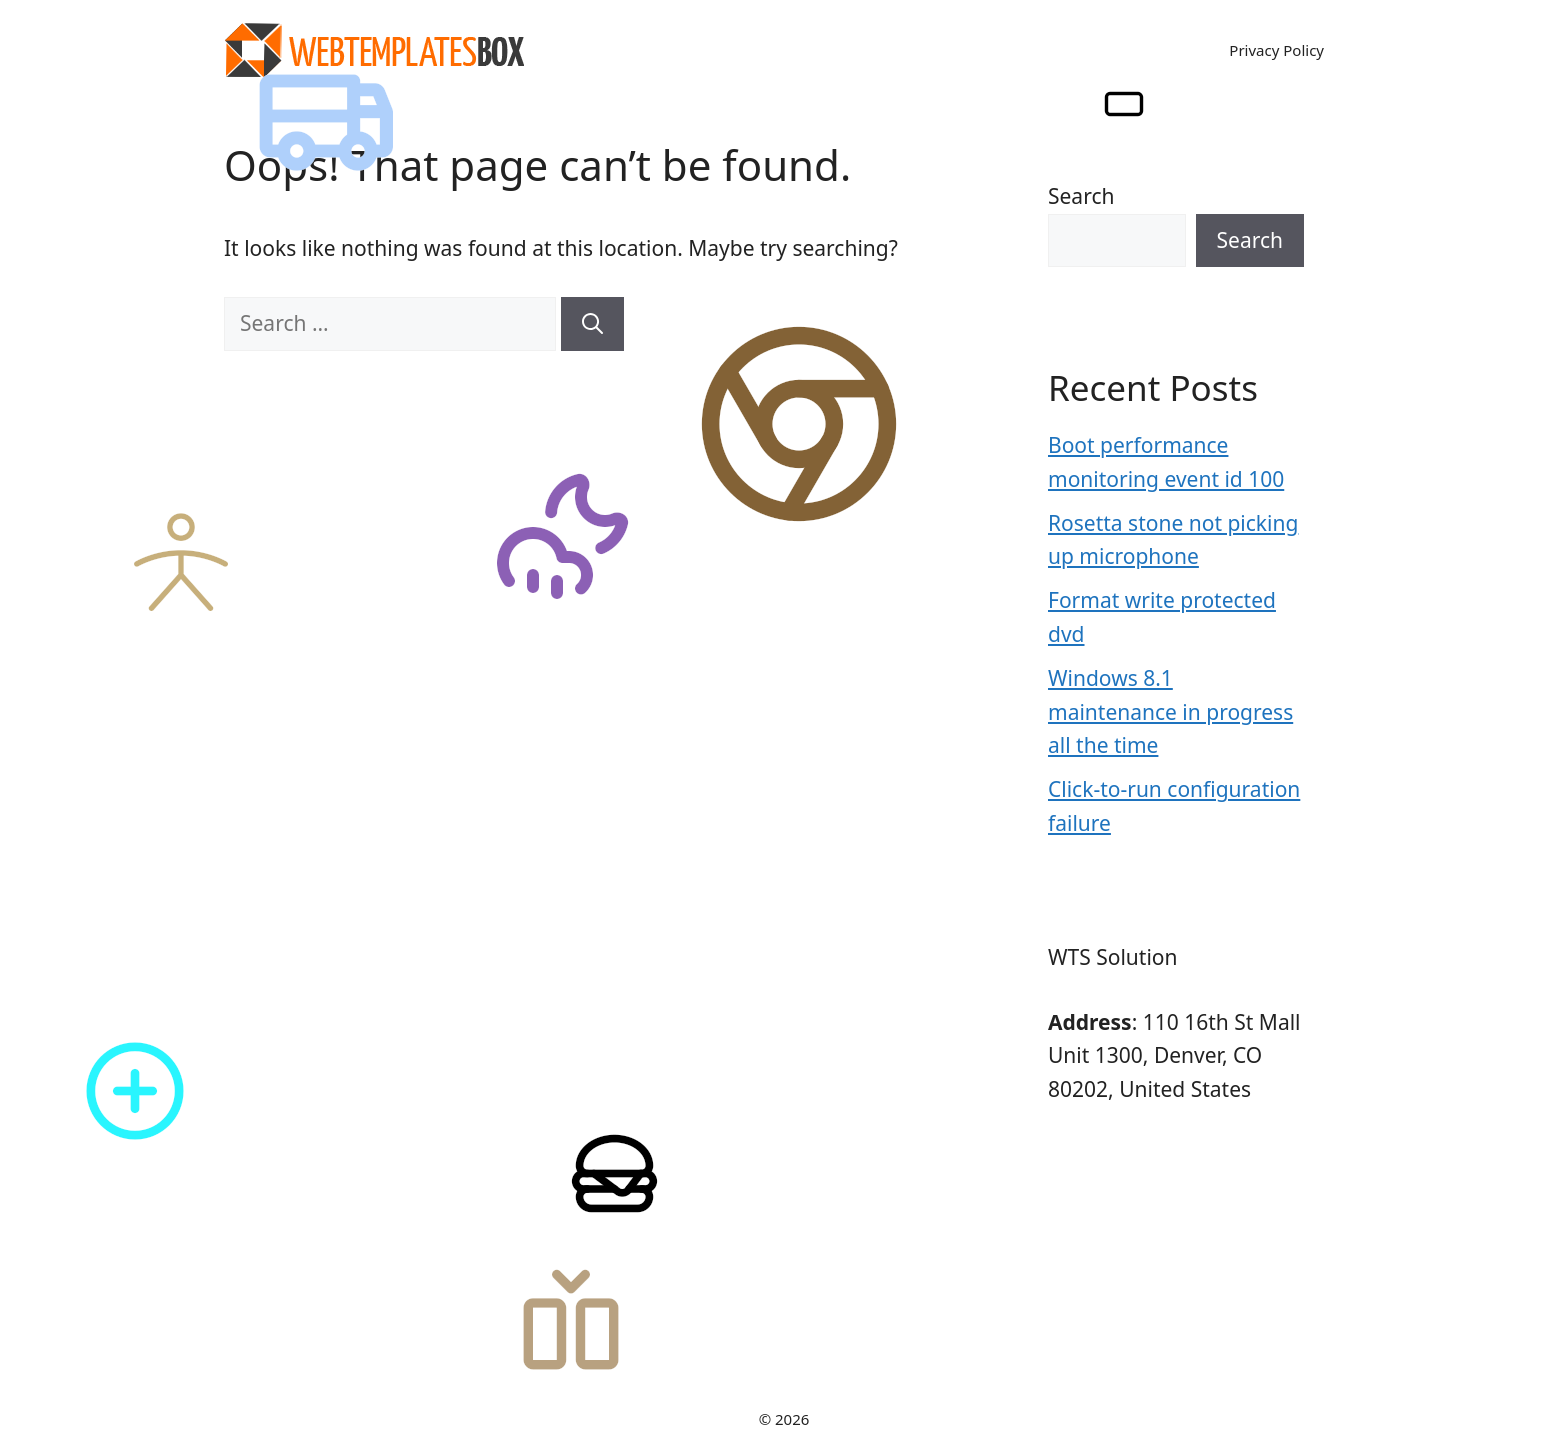 Image resolution: width=1568 pixels, height=1451 pixels. I want to click on view user profile, so click(181, 564).